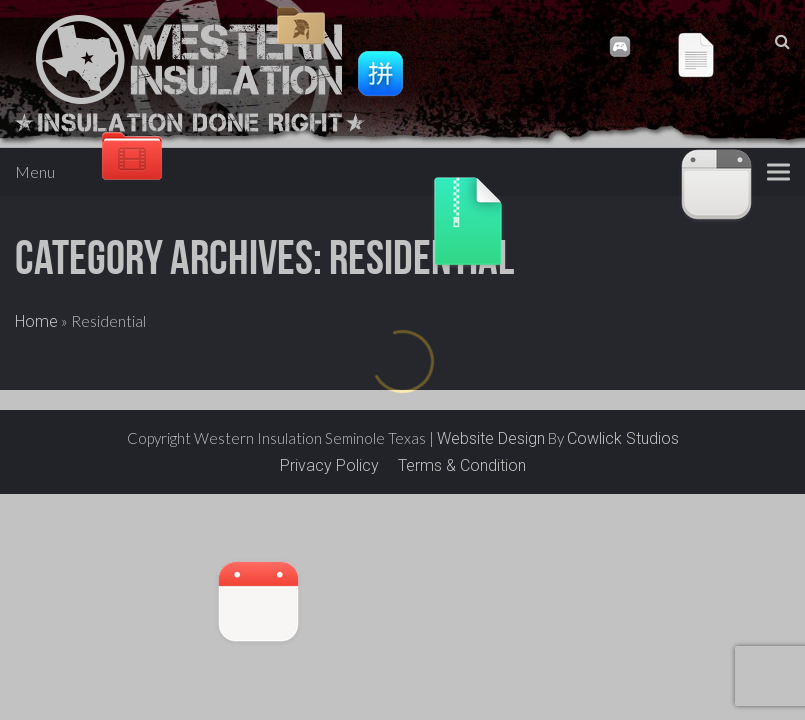 The width and height of the screenshot is (805, 720). Describe the element at coordinates (258, 602) in the screenshot. I see `open a calendar file` at that location.